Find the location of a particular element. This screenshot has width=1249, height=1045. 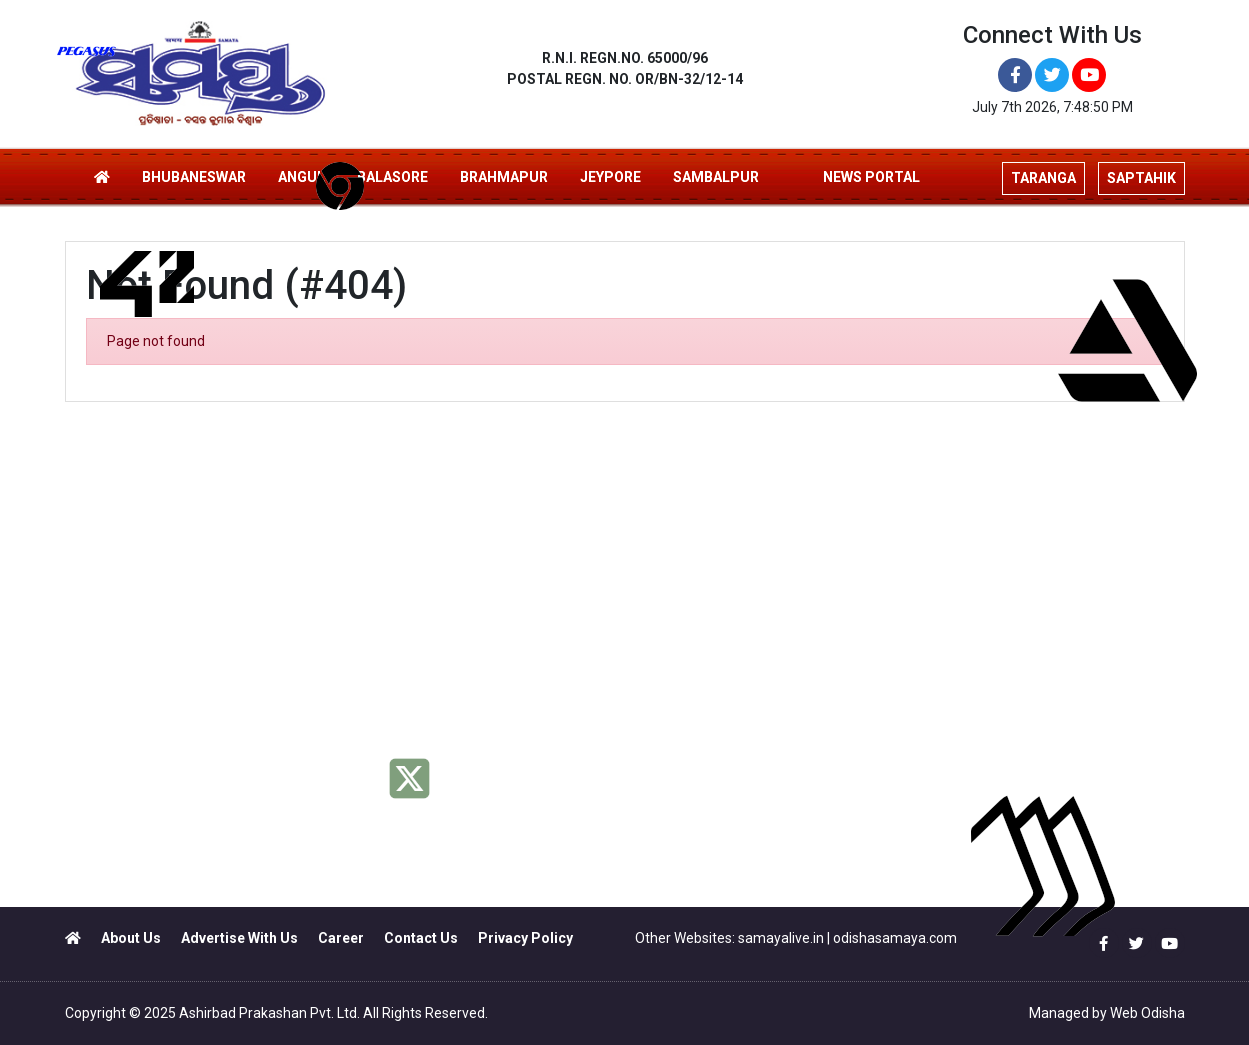

open wikibooks website or app is located at coordinates (1043, 866).